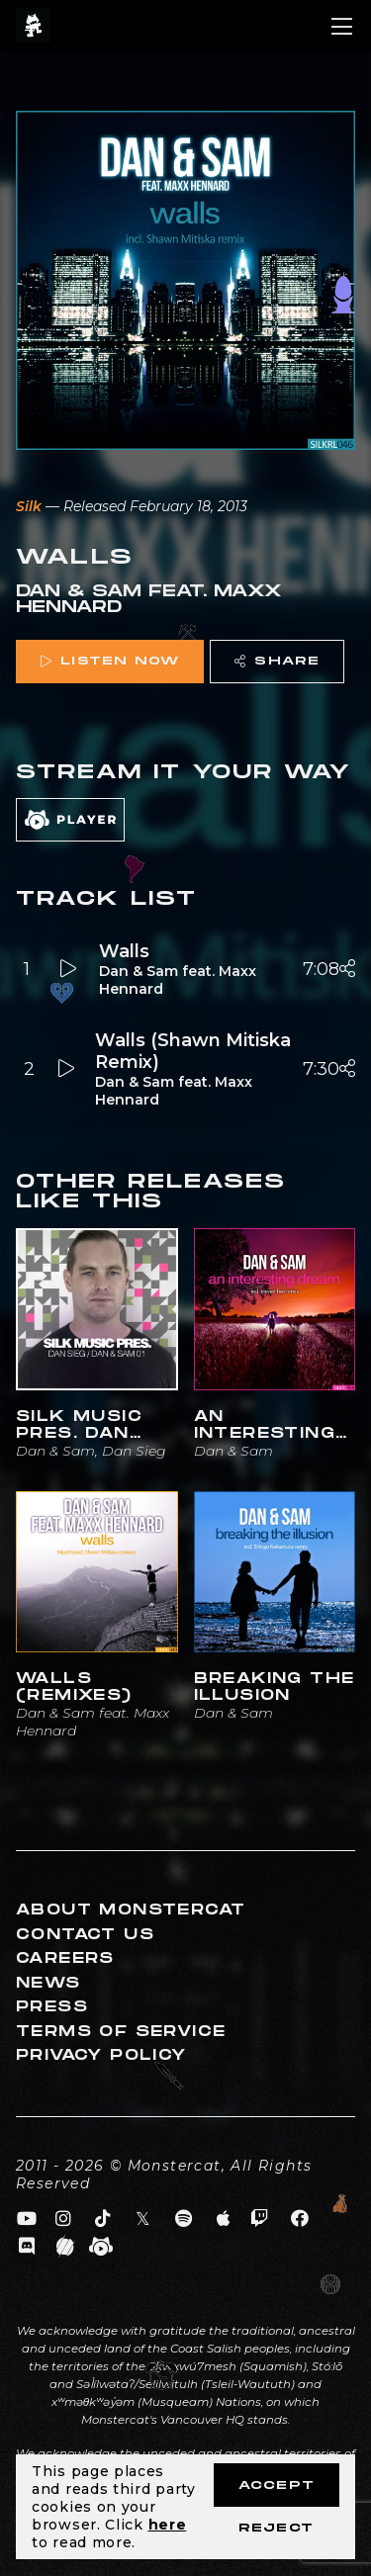 The width and height of the screenshot is (371, 2576). Describe the element at coordinates (343, 295) in the screenshot. I see `select egg pod vehicle or transport` at that location.